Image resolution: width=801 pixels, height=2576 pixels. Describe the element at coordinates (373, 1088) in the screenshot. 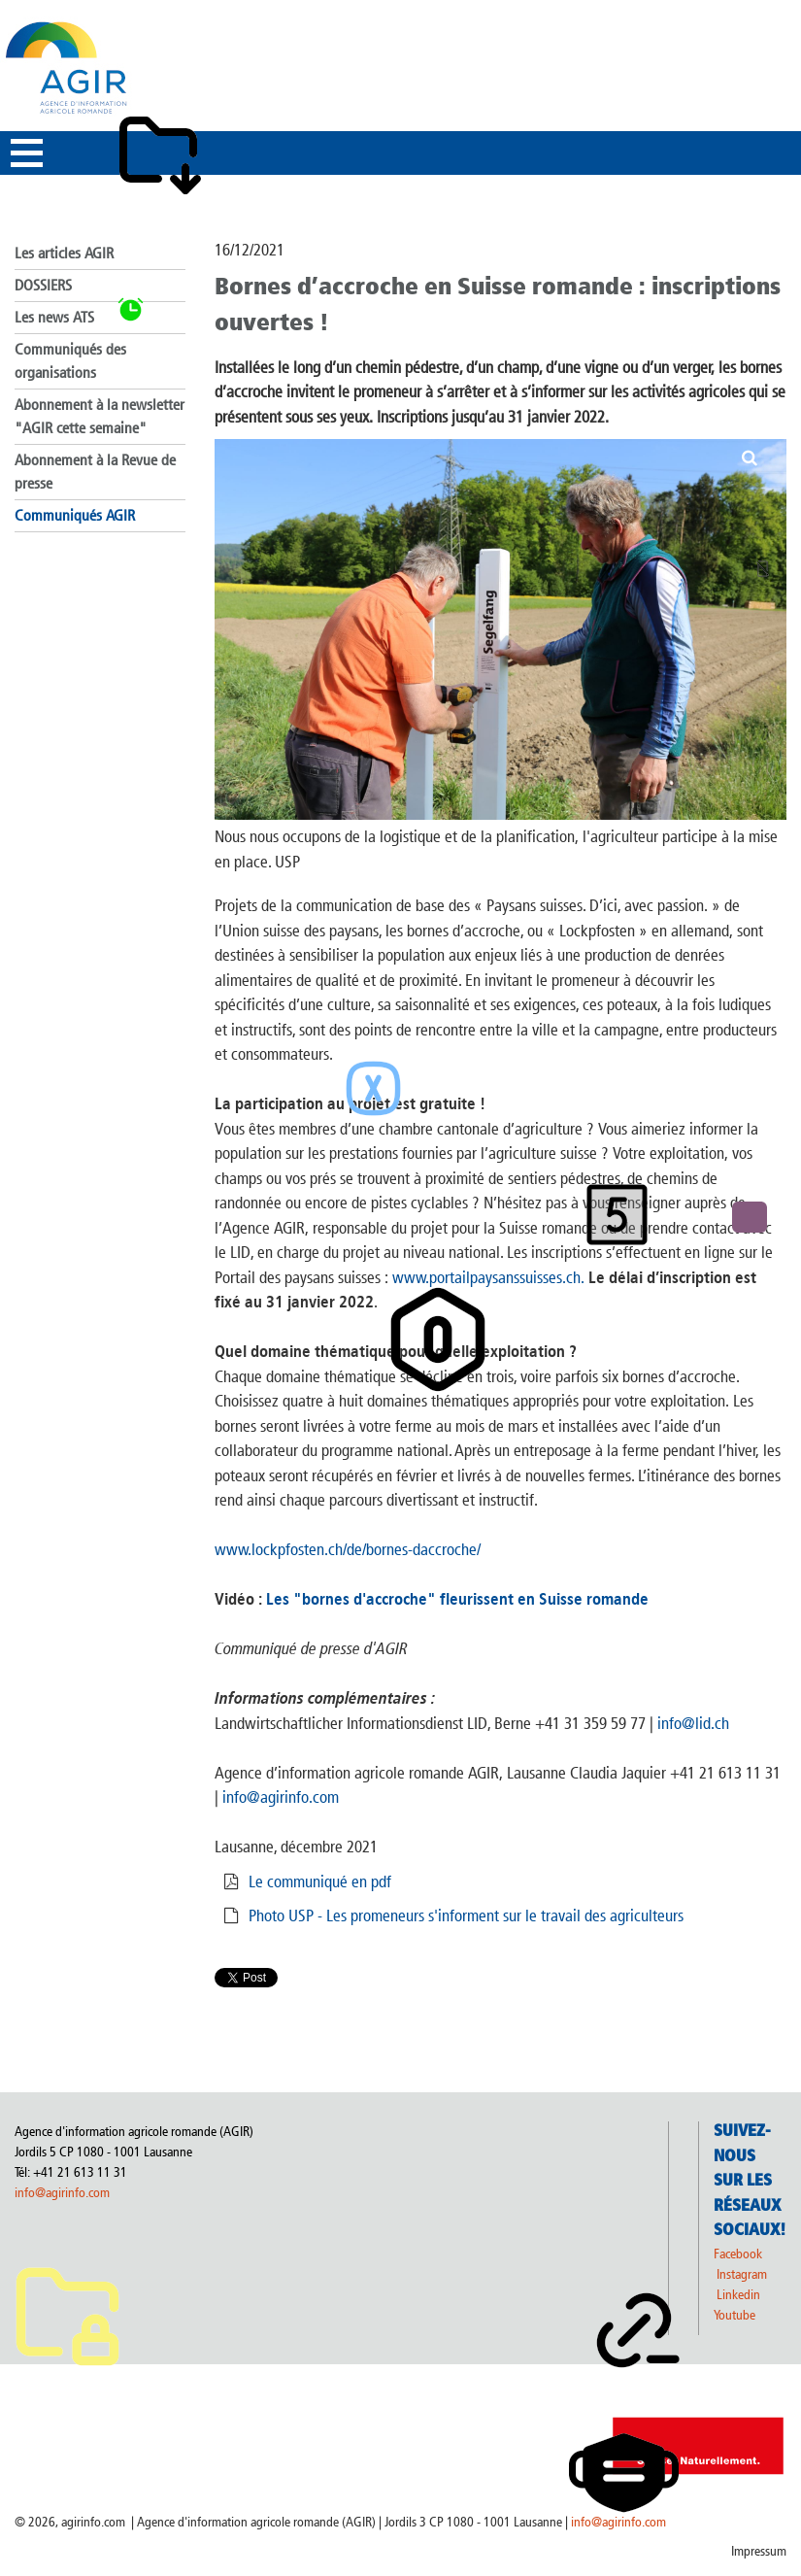

I see `close or dismiss a dialog` at that location.